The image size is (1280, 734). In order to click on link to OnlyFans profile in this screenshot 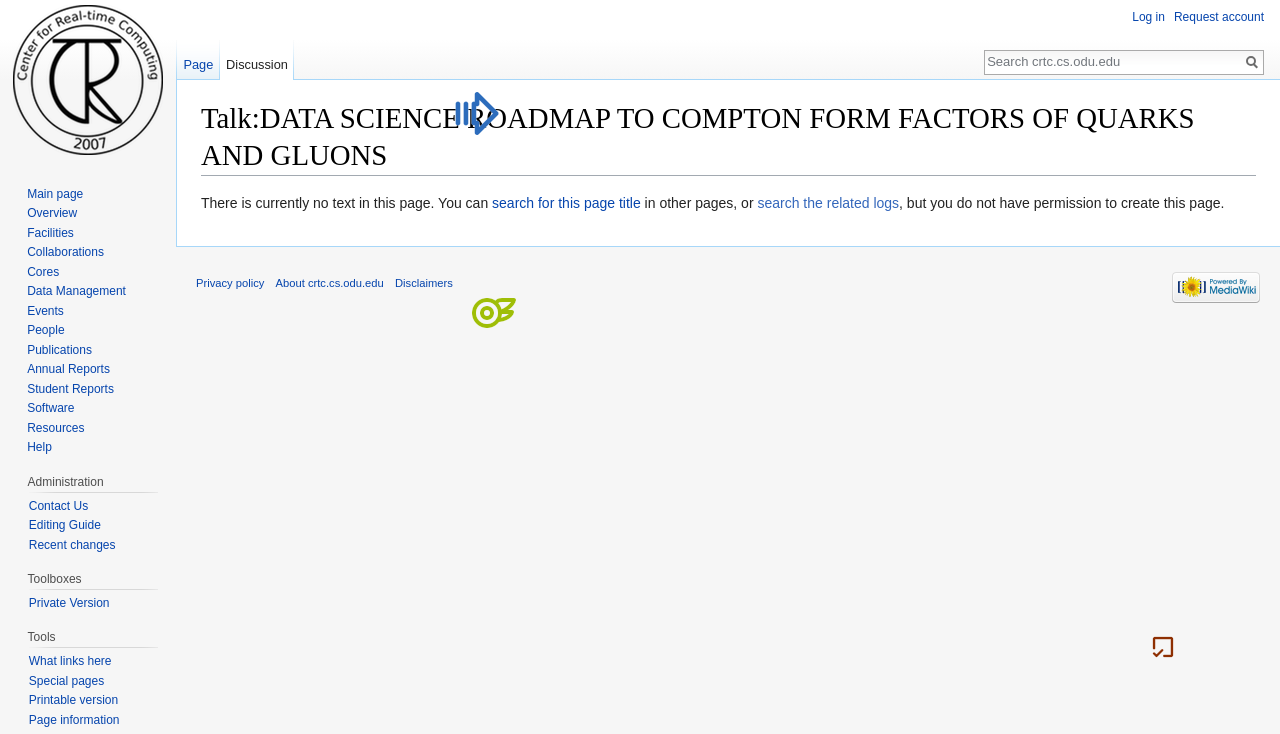, I will do `click(494, 312)`.